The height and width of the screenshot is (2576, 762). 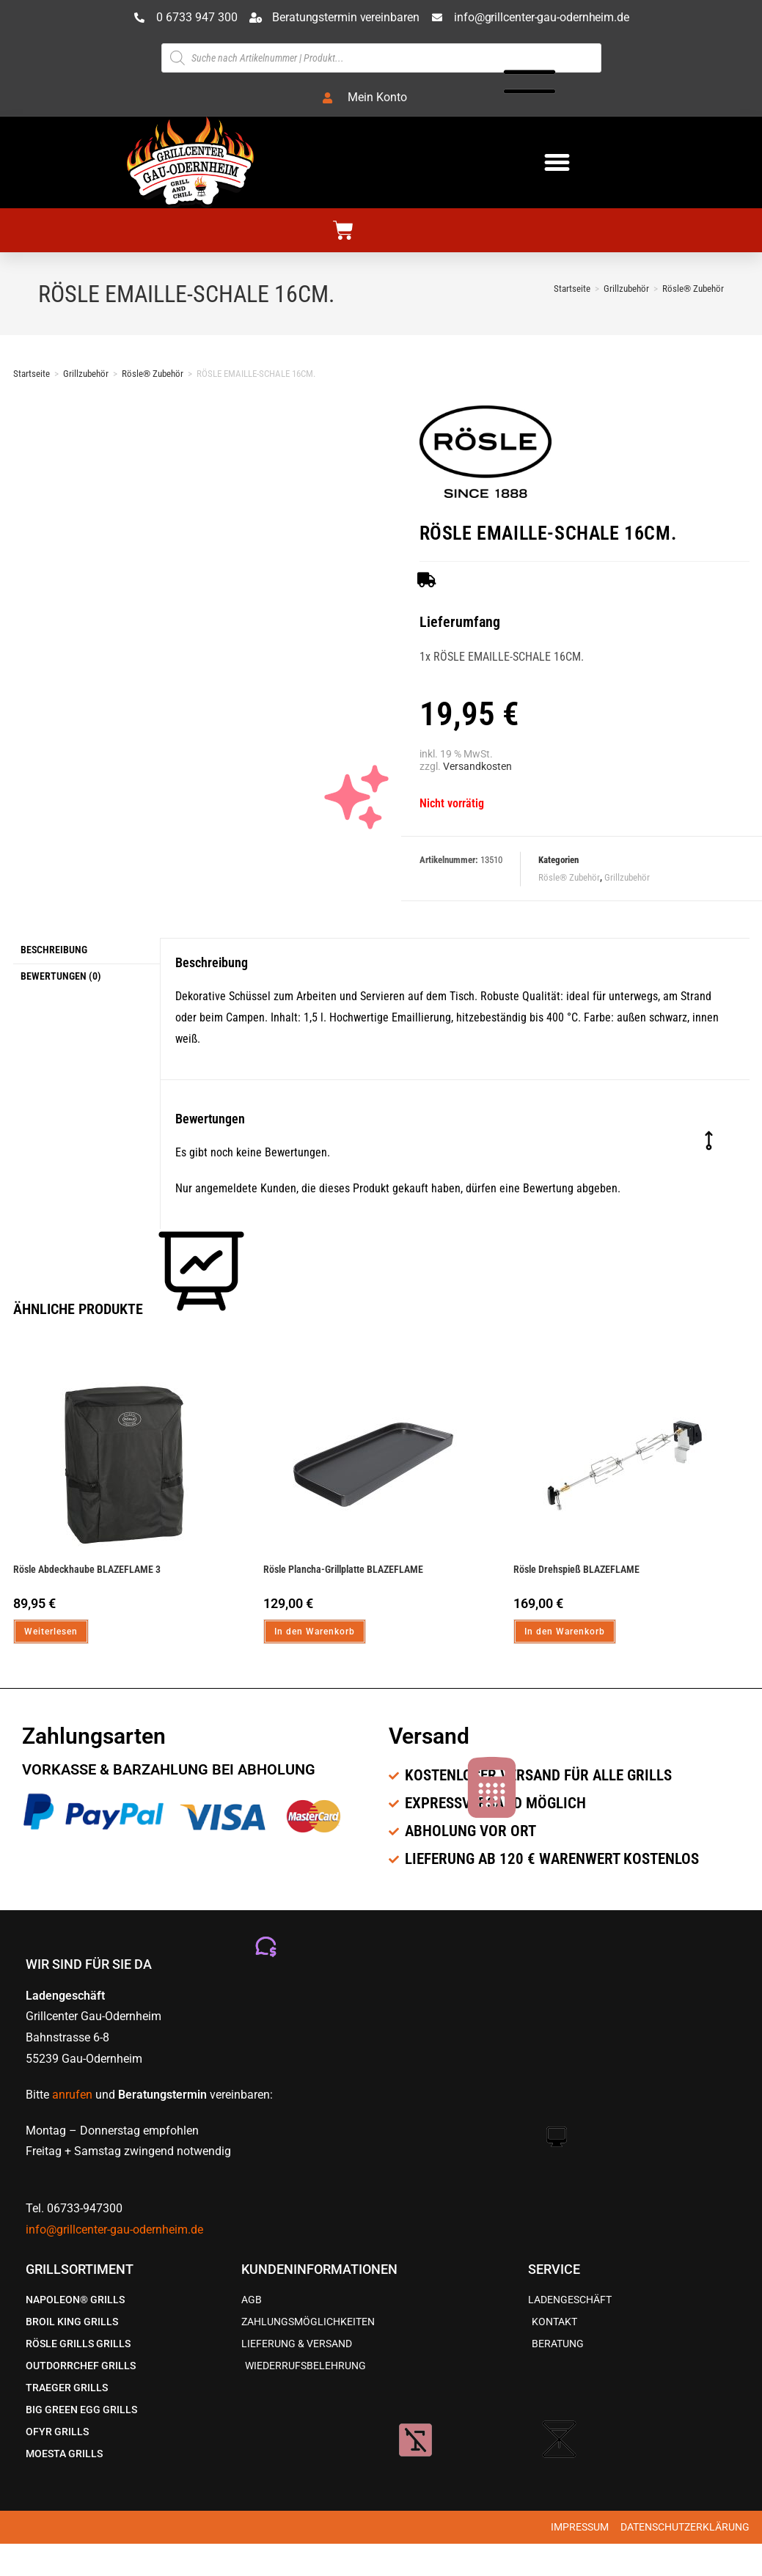 What do you see at coordinates (559, 2439) in the screenshot?
I see `indicates loading or processing in progress` at bounding box center [559, 2439].